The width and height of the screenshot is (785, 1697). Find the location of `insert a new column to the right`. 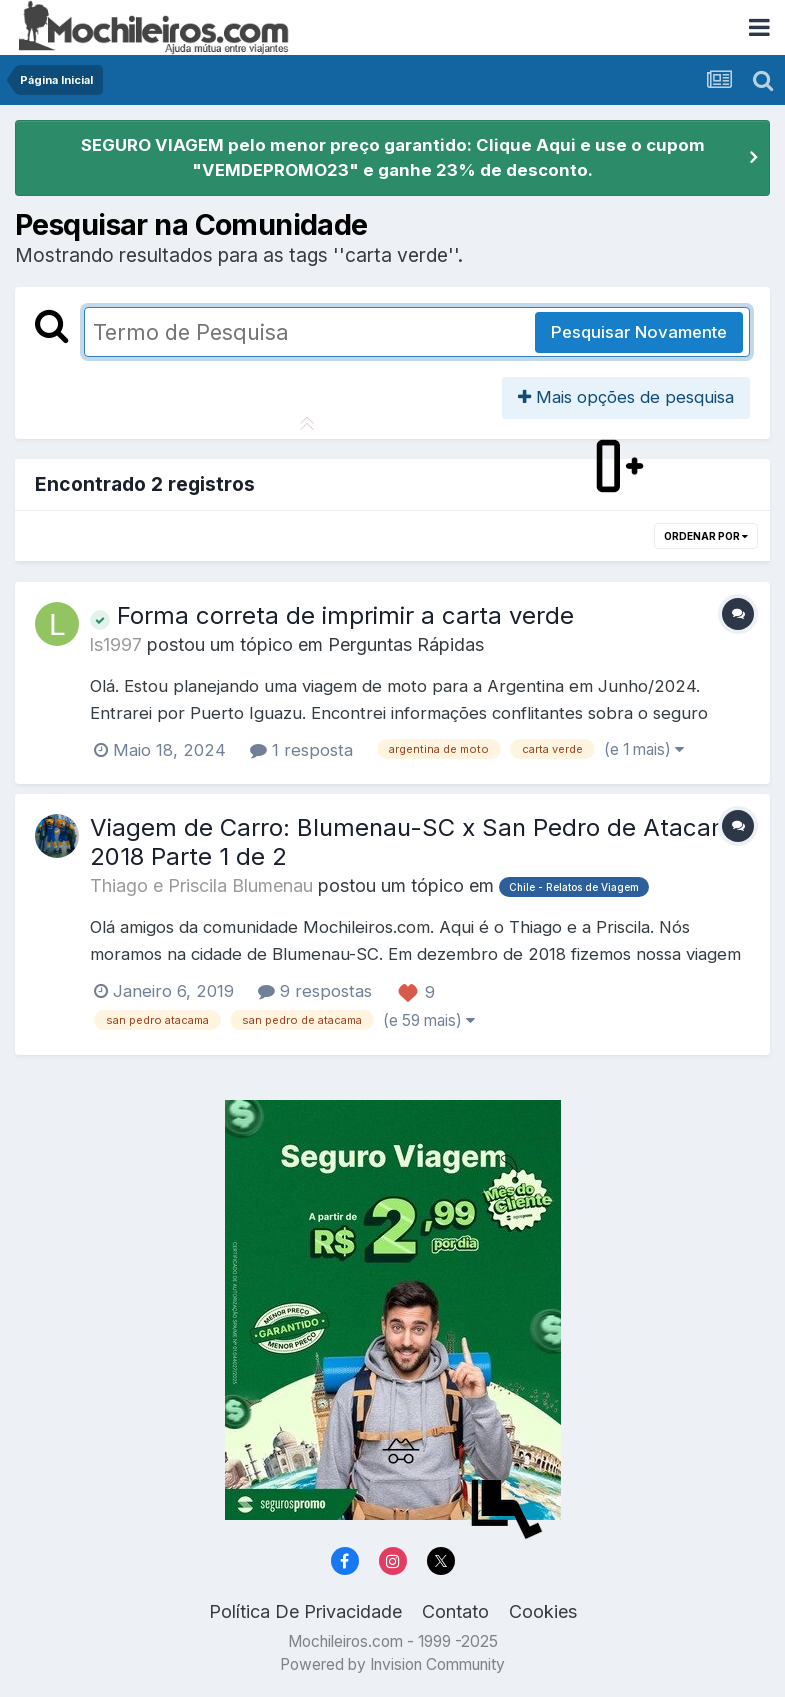

insert a new column to the right is located at coordinates (620, 466).